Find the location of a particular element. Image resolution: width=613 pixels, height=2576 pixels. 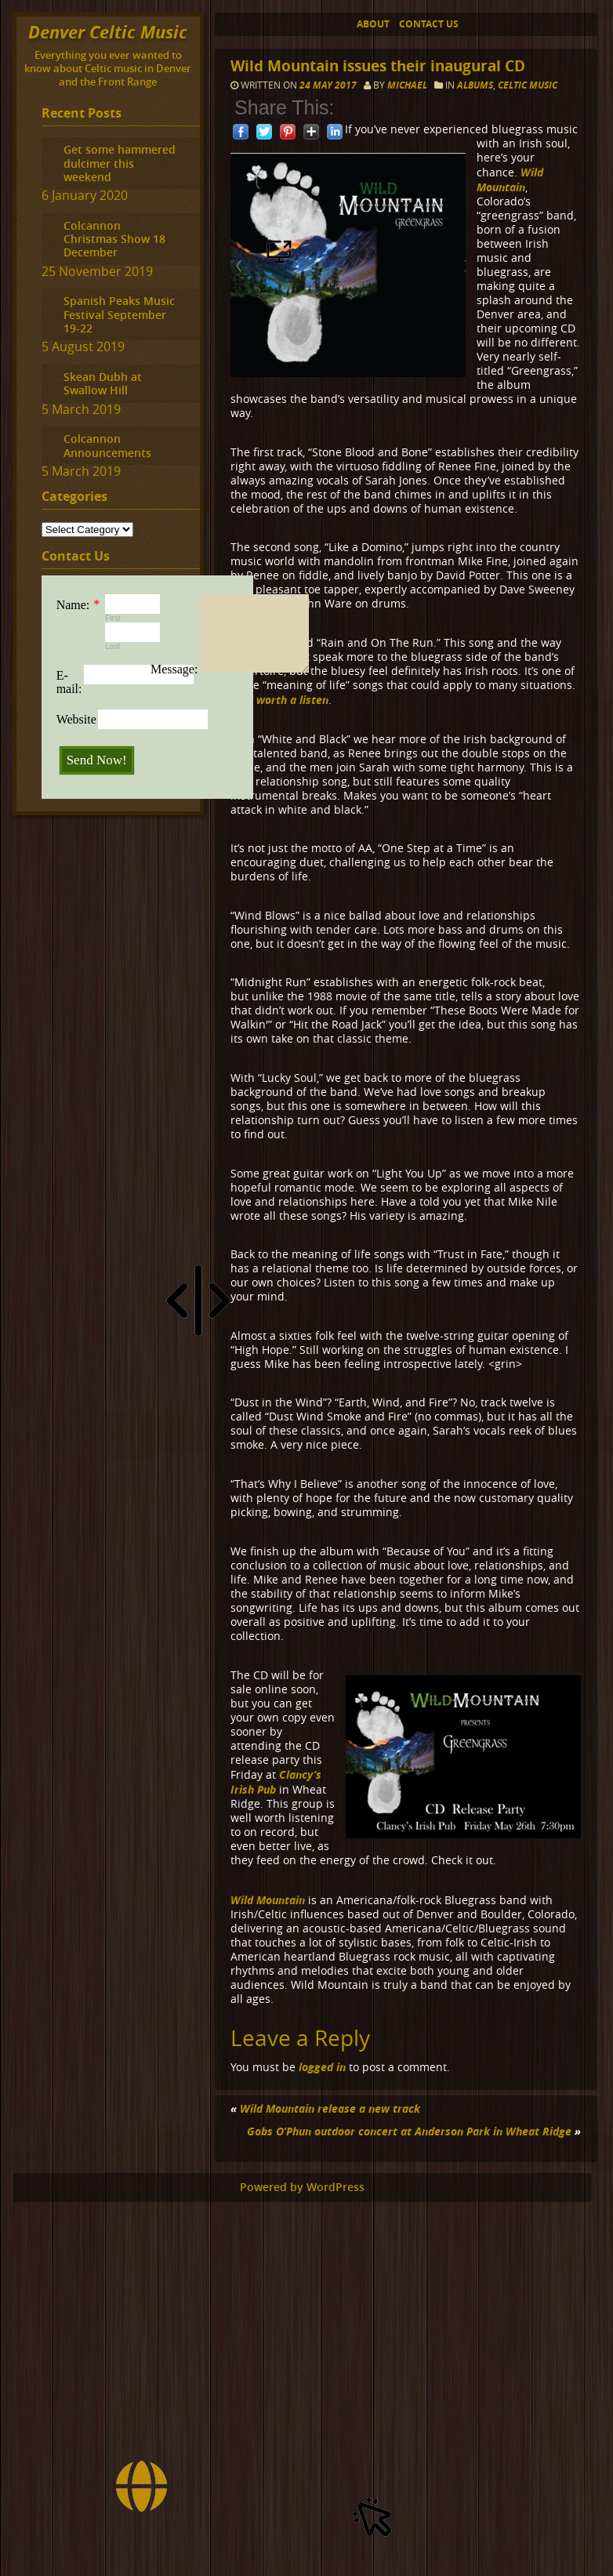

click or tap to interact is located at coordinates (374, 2519).